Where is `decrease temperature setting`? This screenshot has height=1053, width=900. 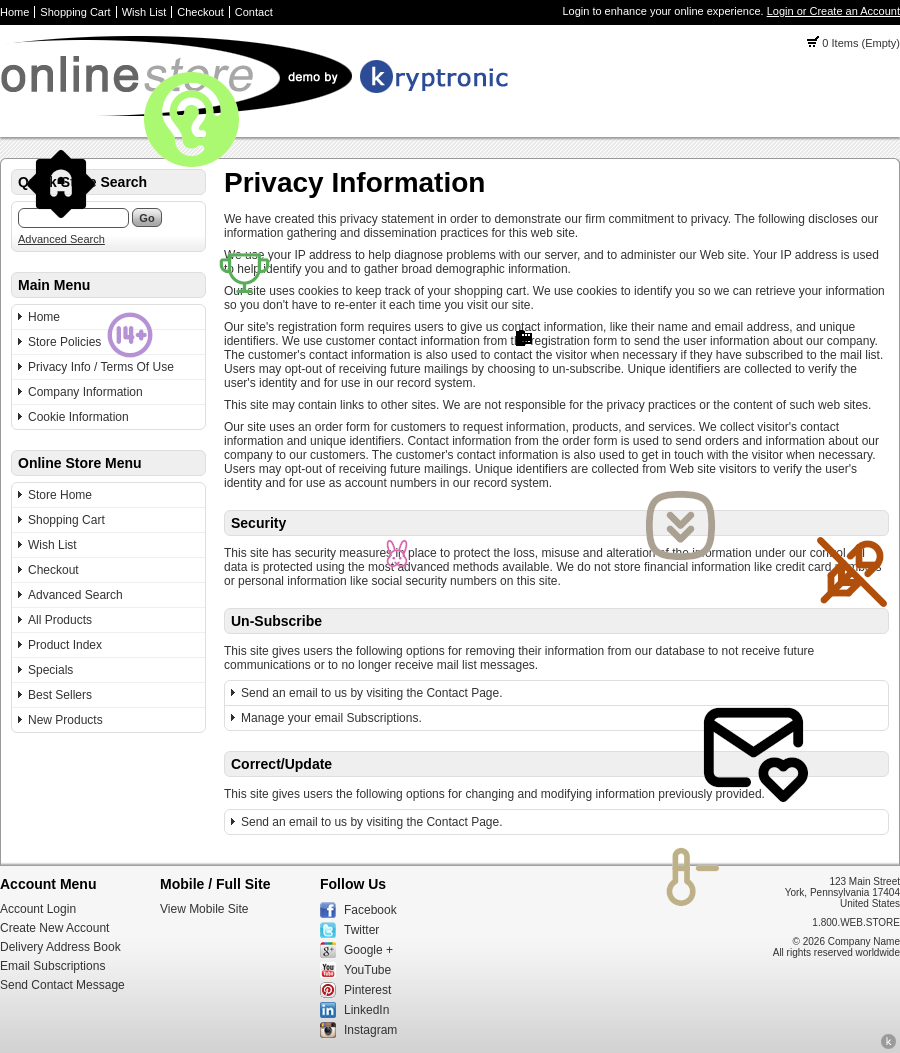
decrease temperature setting is located at coordinates (687, 877).